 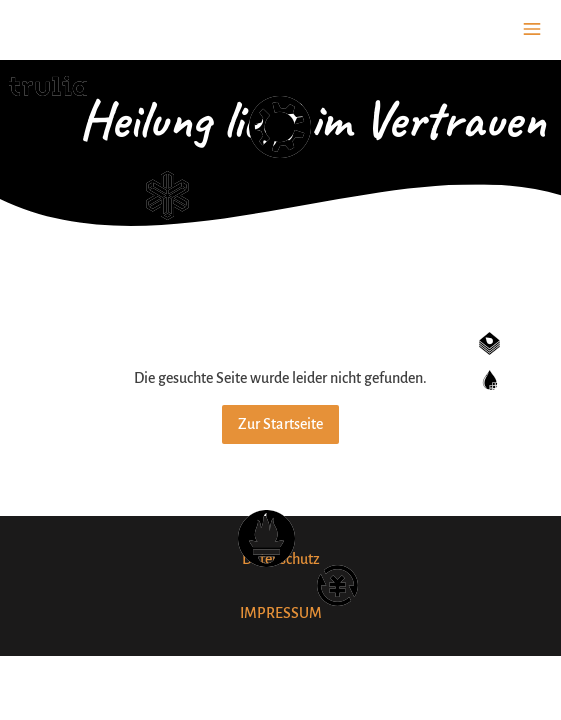 What do you see at coordinates (489, 343) in the screenshot?
I see `vapor swift web framework logo` at bounding box center [489, 343].